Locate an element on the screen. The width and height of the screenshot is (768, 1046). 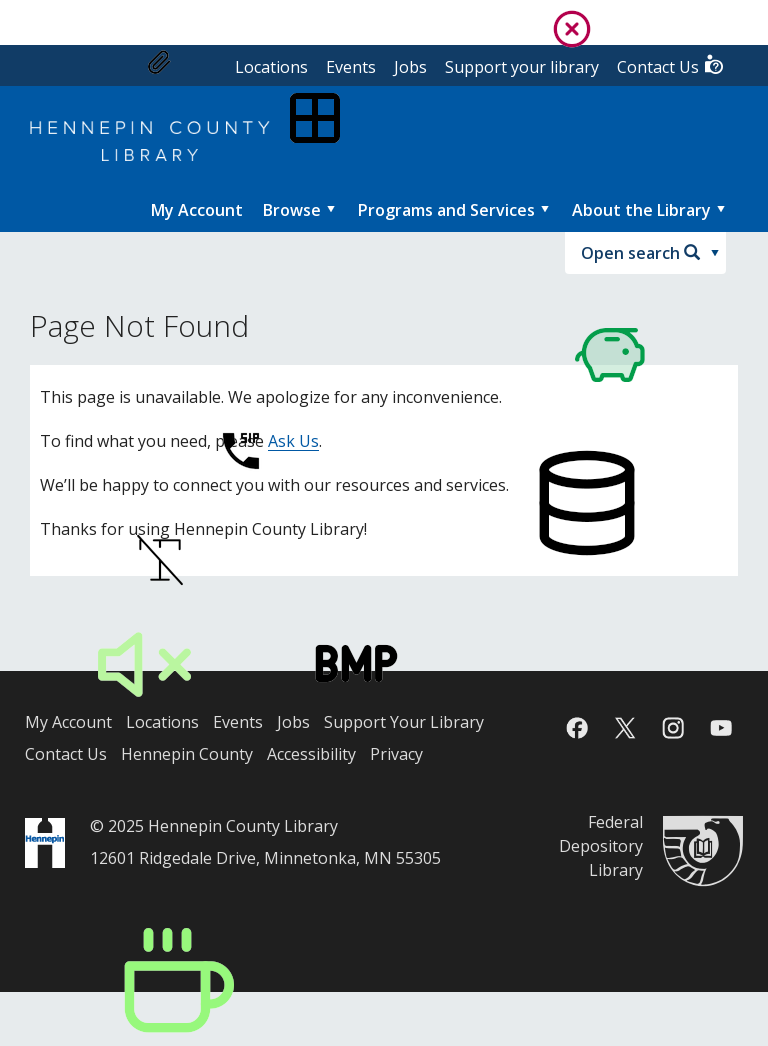
access savings or budget features is located at coordinates (611, 355).